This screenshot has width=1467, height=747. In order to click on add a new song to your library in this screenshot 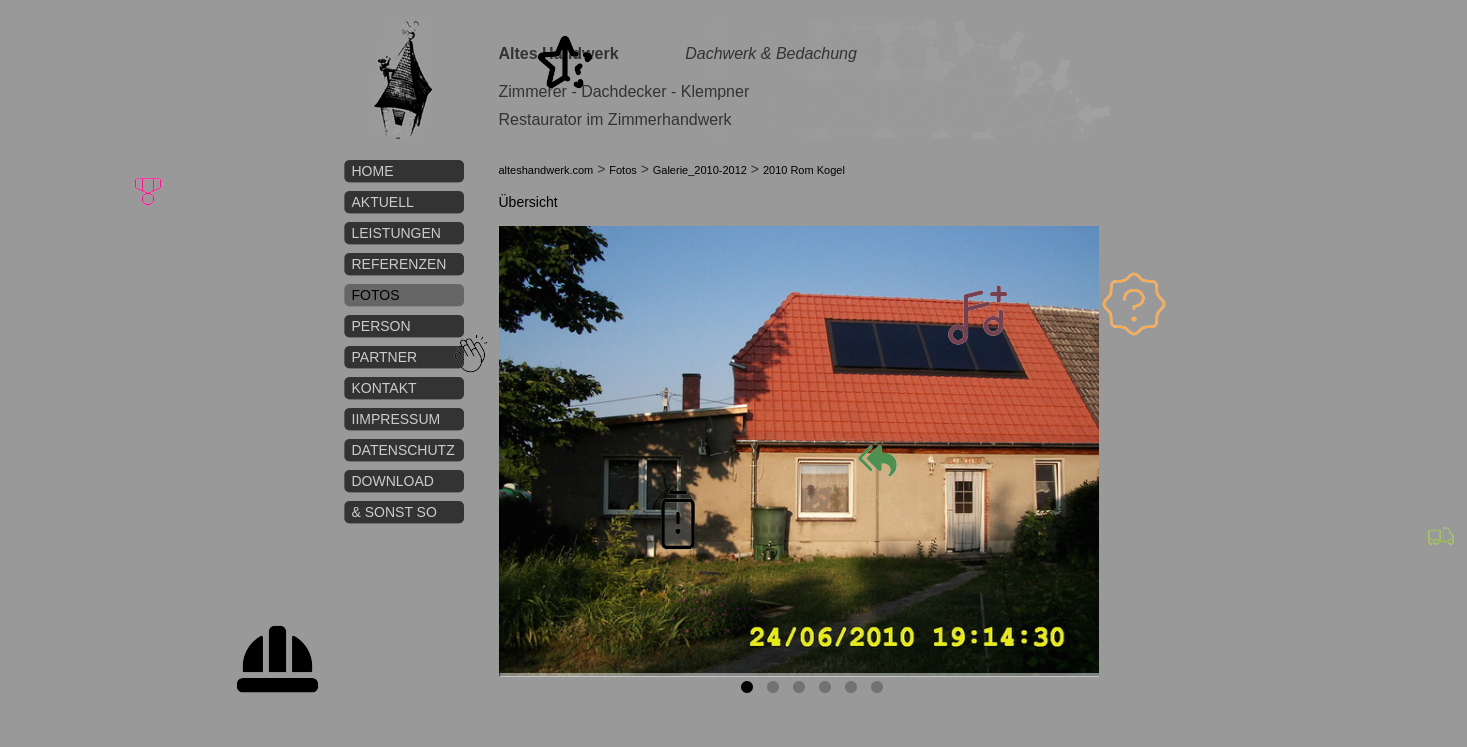, I will do `click(979, 316)`.